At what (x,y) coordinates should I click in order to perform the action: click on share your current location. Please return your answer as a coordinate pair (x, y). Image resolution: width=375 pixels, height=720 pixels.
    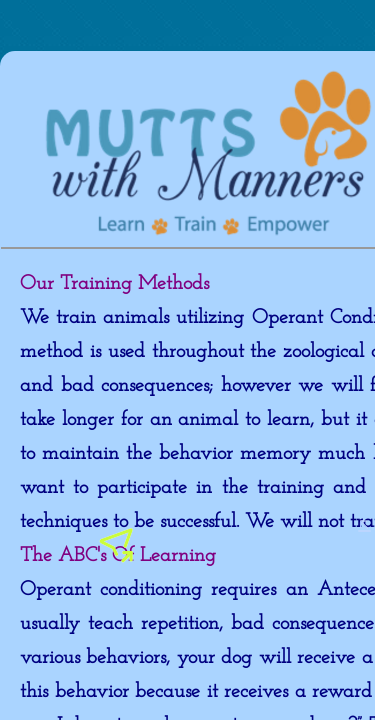
    Looking at the image, I should click on (116, 544).